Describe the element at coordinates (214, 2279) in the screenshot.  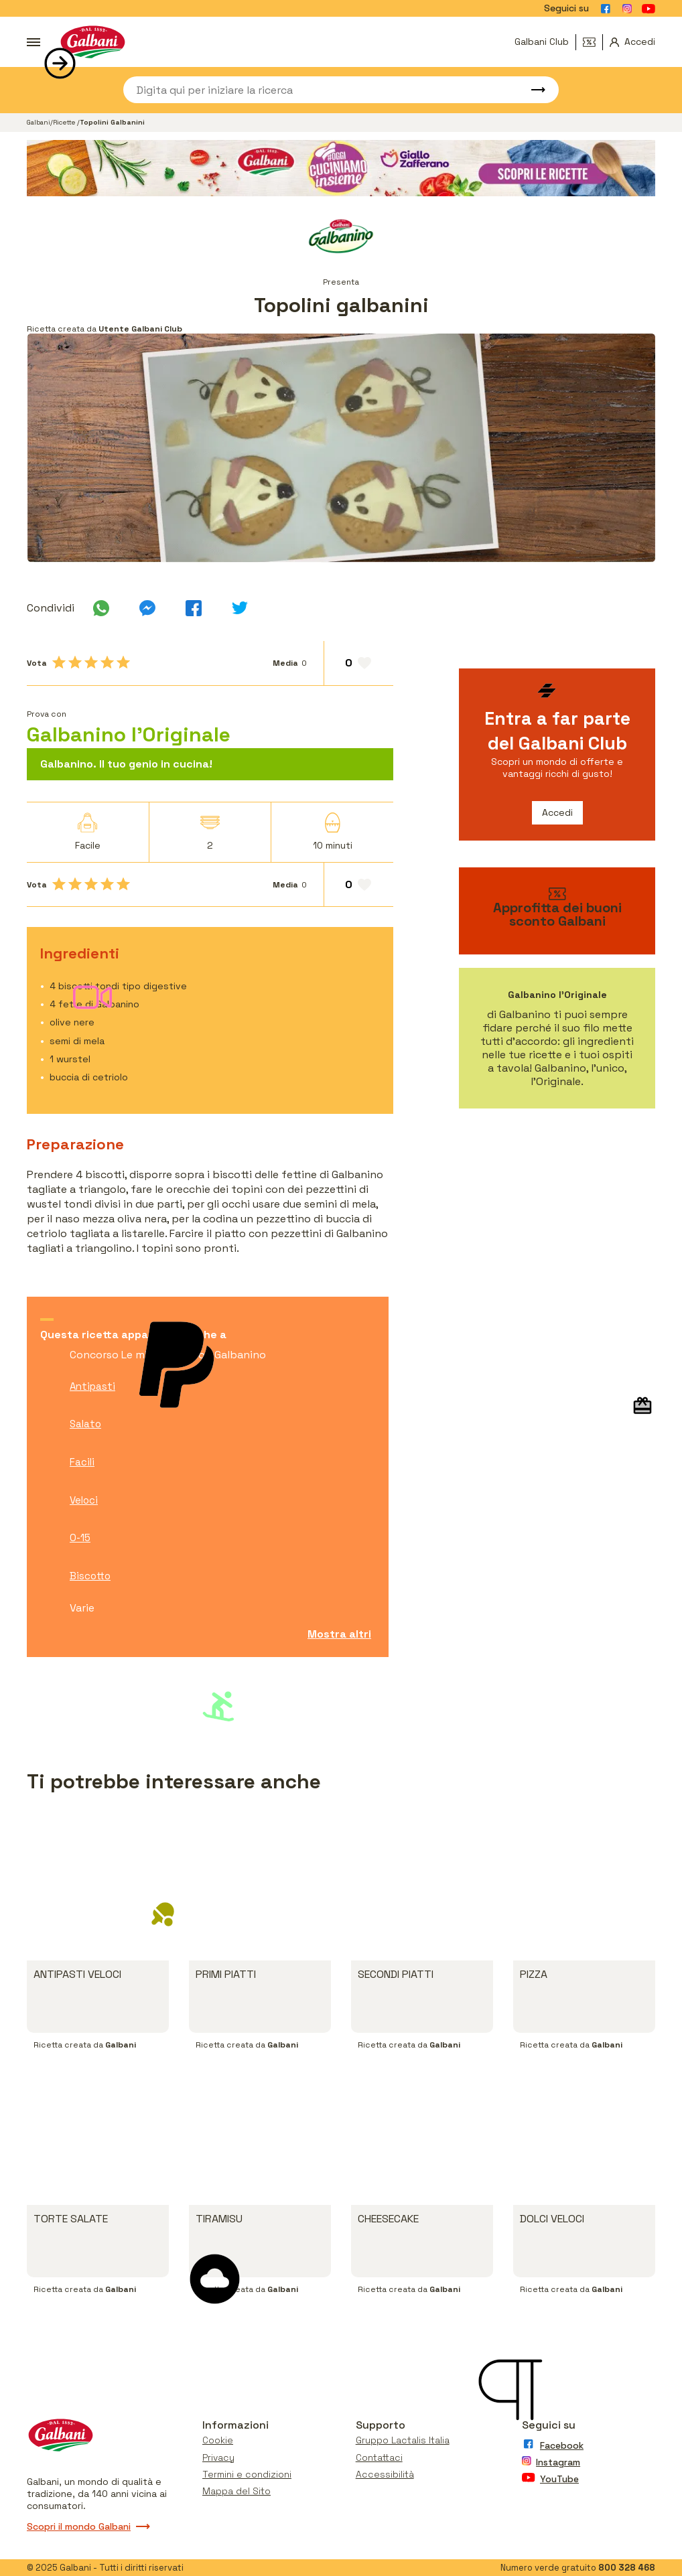
I see `access cloud storage` at that location.